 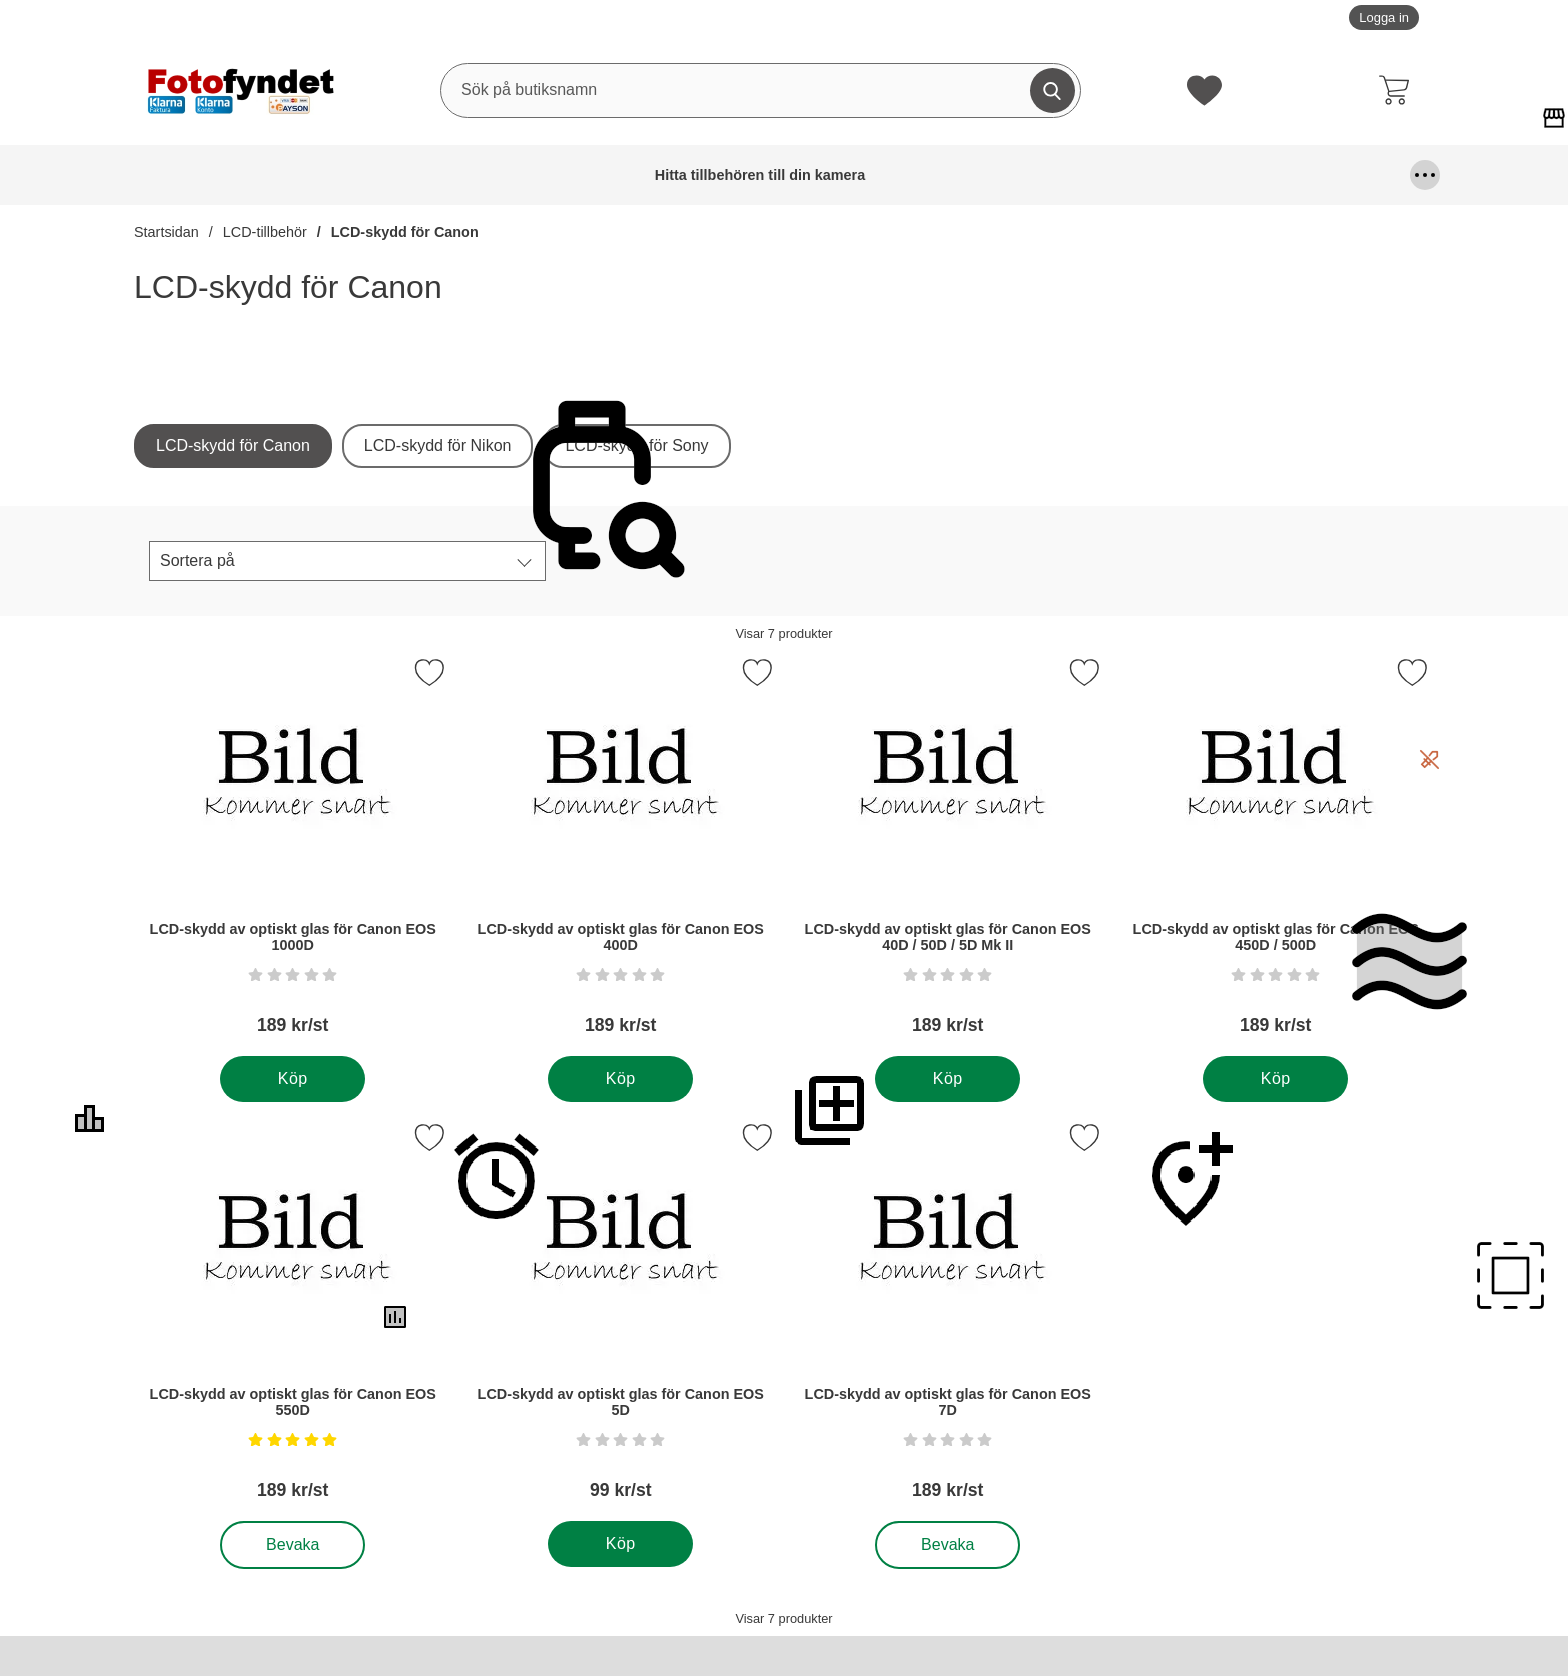 I want to click on add to queue, so click(x=829, y=1110).